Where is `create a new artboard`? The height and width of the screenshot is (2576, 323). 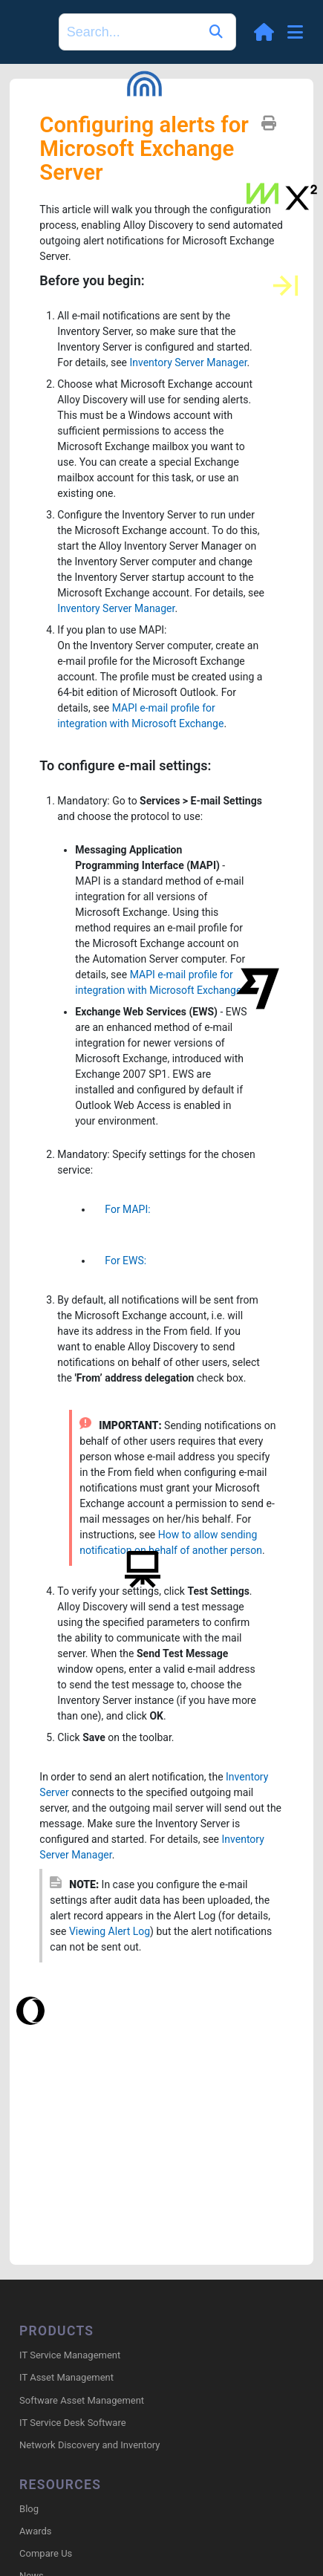 create a new artboard is located at coordinates (143, 1569).